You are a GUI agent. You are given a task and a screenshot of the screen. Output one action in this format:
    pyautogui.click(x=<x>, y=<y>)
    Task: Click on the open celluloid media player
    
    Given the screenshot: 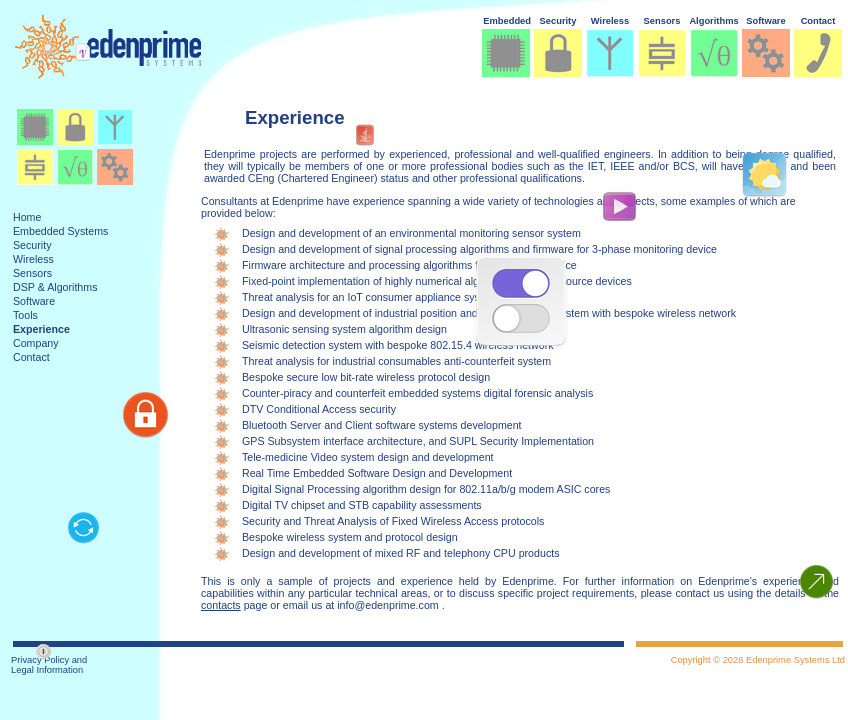 What is the action you would take?
    pyautogui.click(x=619, y=206)
    